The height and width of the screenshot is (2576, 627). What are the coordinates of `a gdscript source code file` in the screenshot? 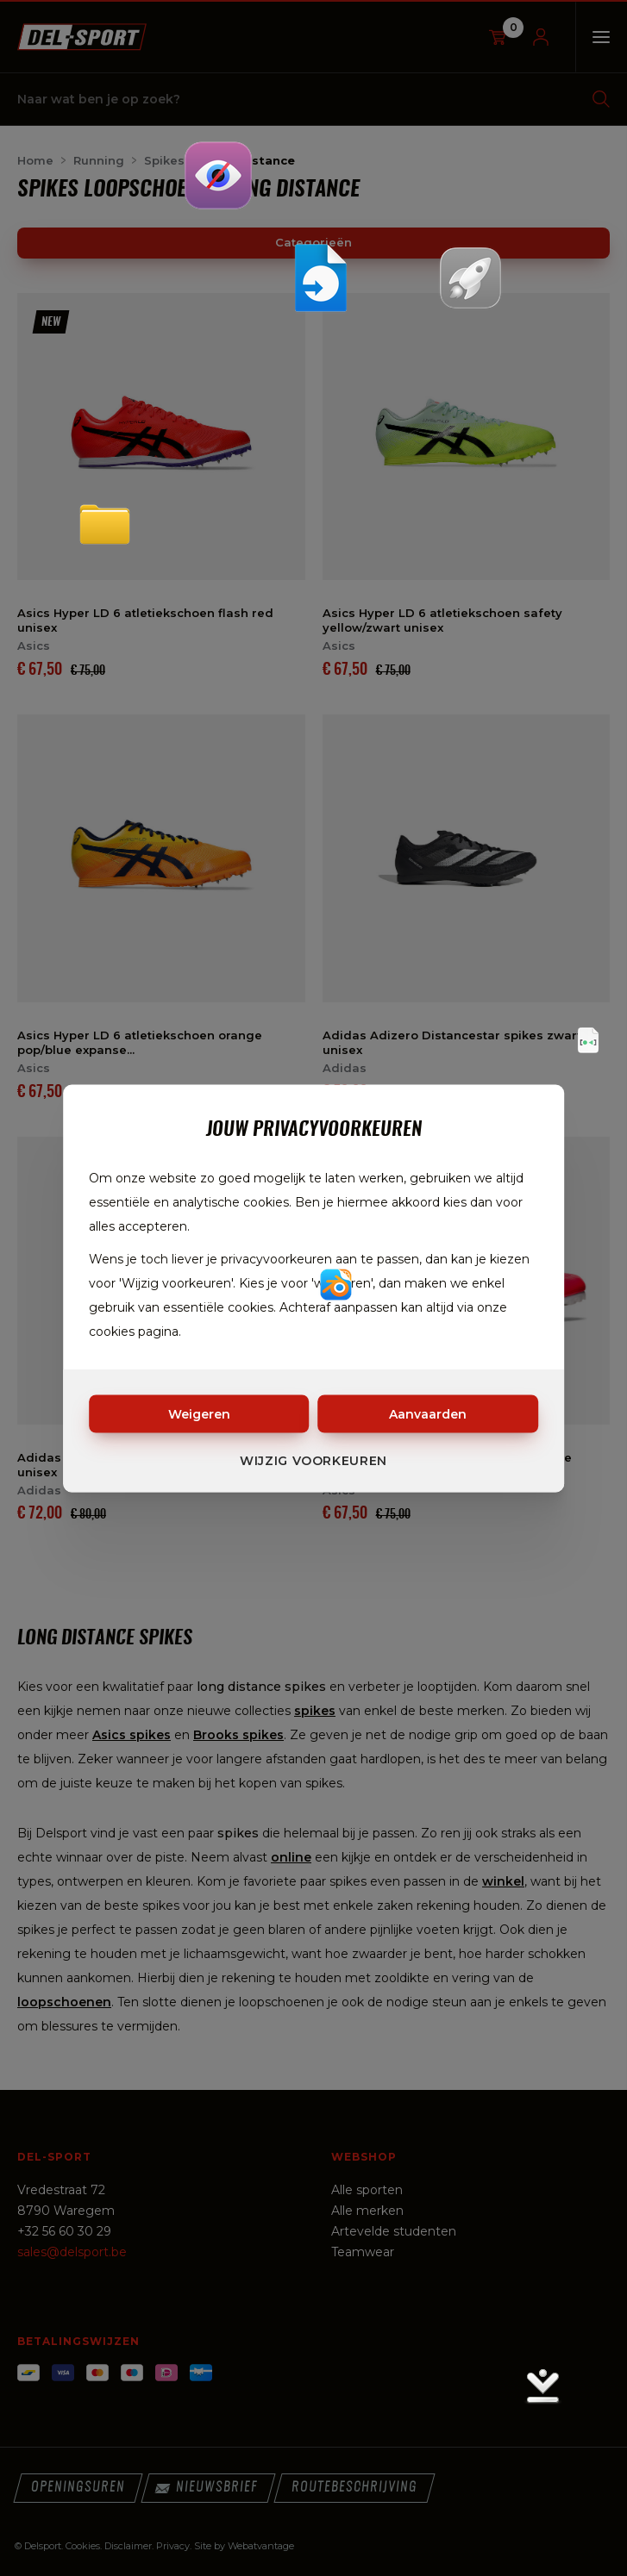 It's located at (321, 279).